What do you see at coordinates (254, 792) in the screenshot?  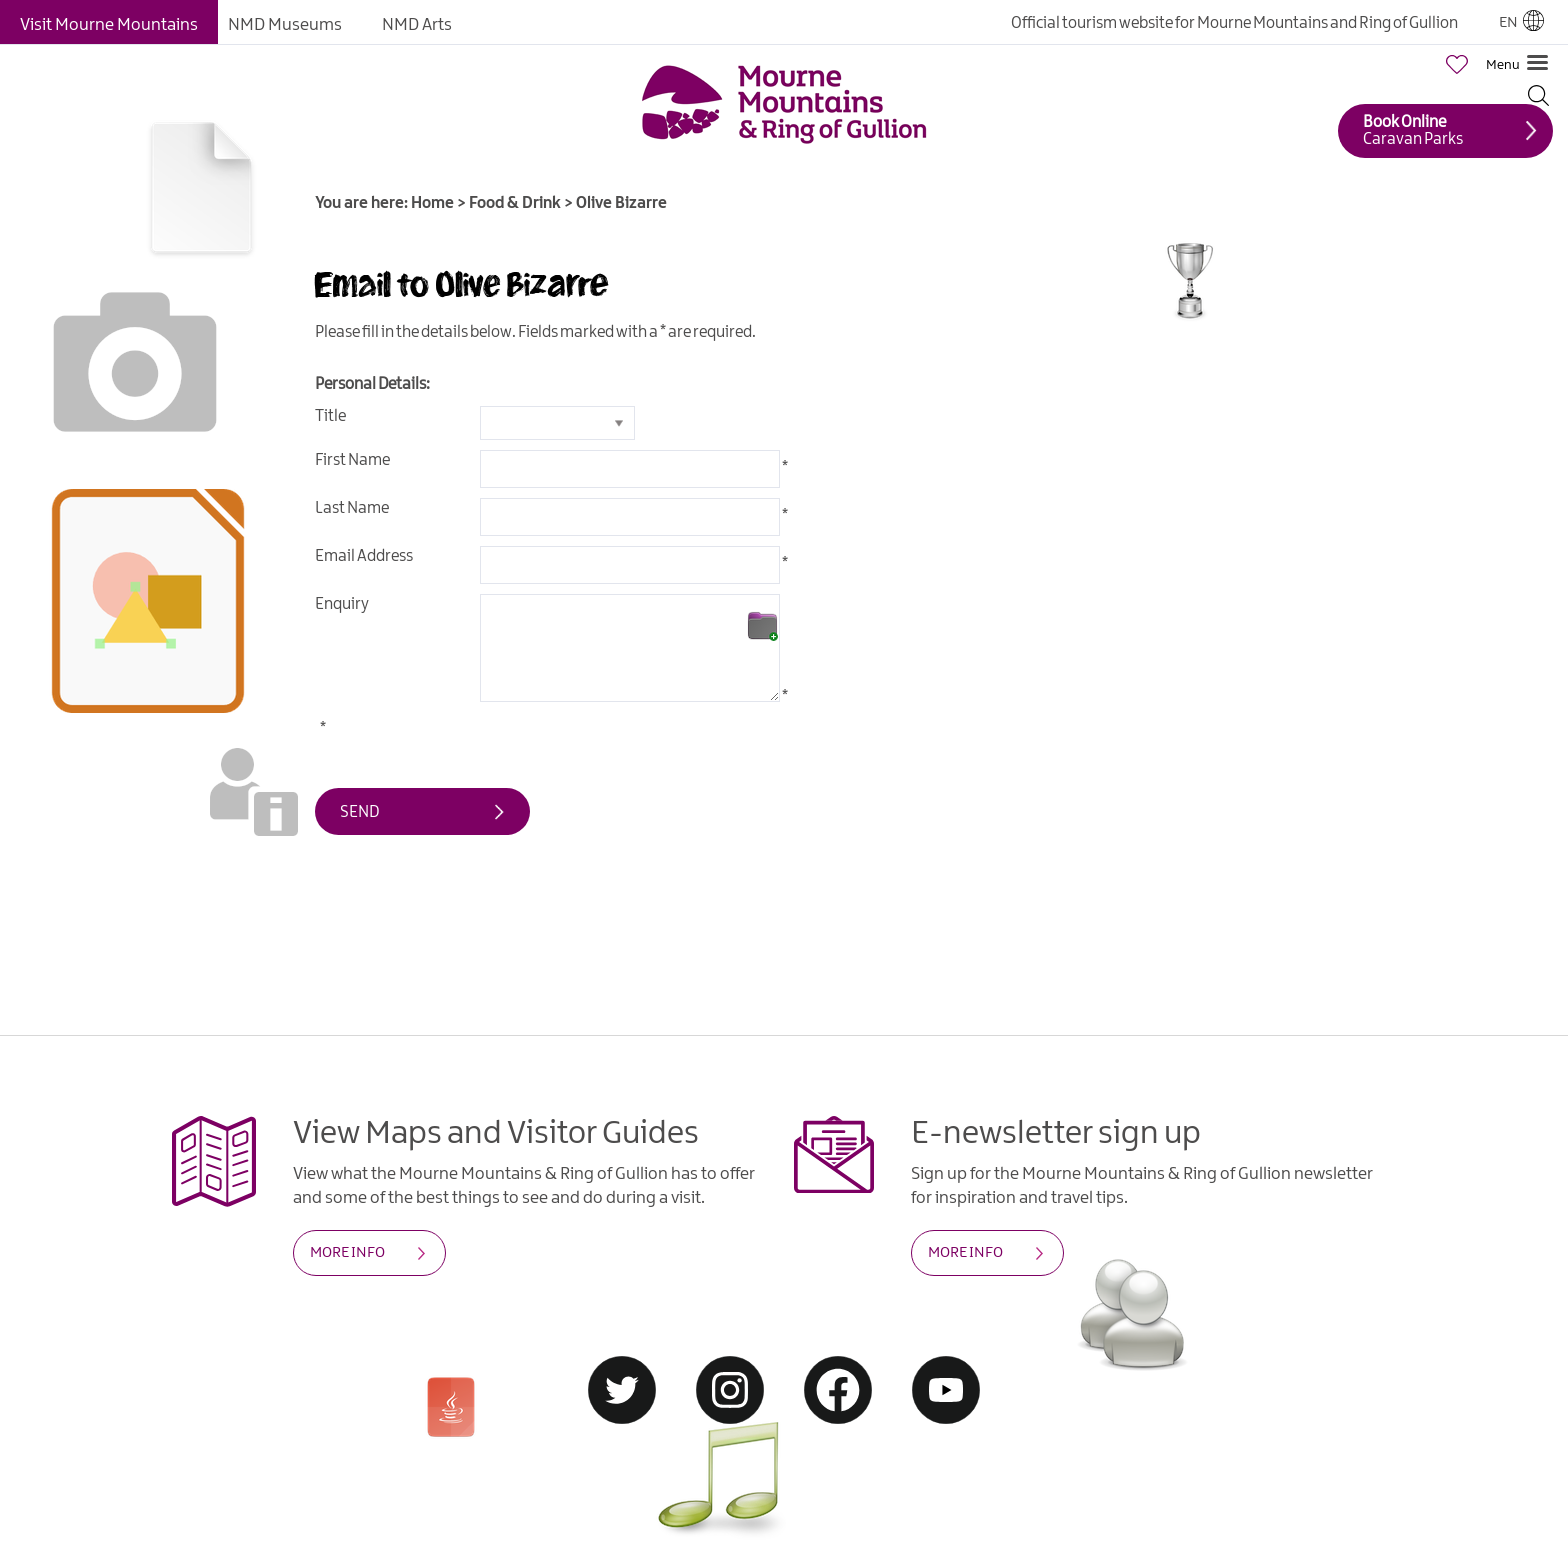 I see `view user profile information` at bounding box center [254, 792].